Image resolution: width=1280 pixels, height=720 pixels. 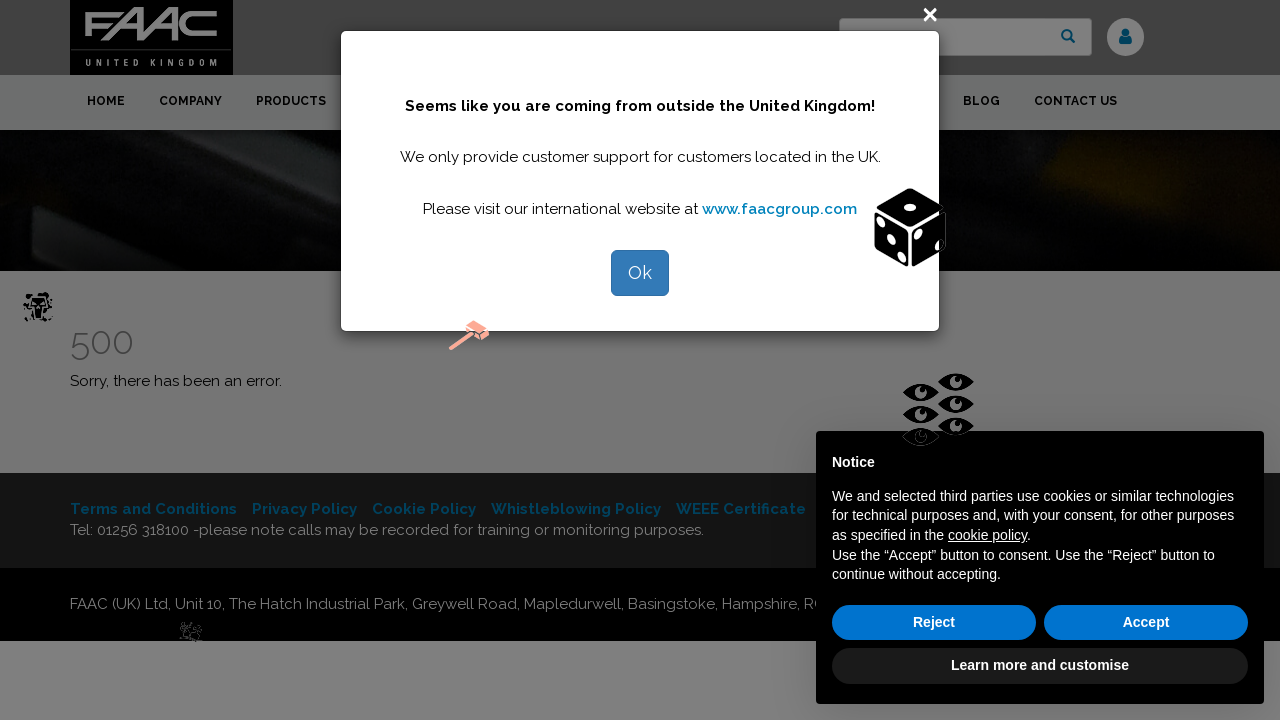 What do you see at coordinates (910, 228) in the screenshot?
I see `roll the dice or randomize` at bounding box center [910, 228].